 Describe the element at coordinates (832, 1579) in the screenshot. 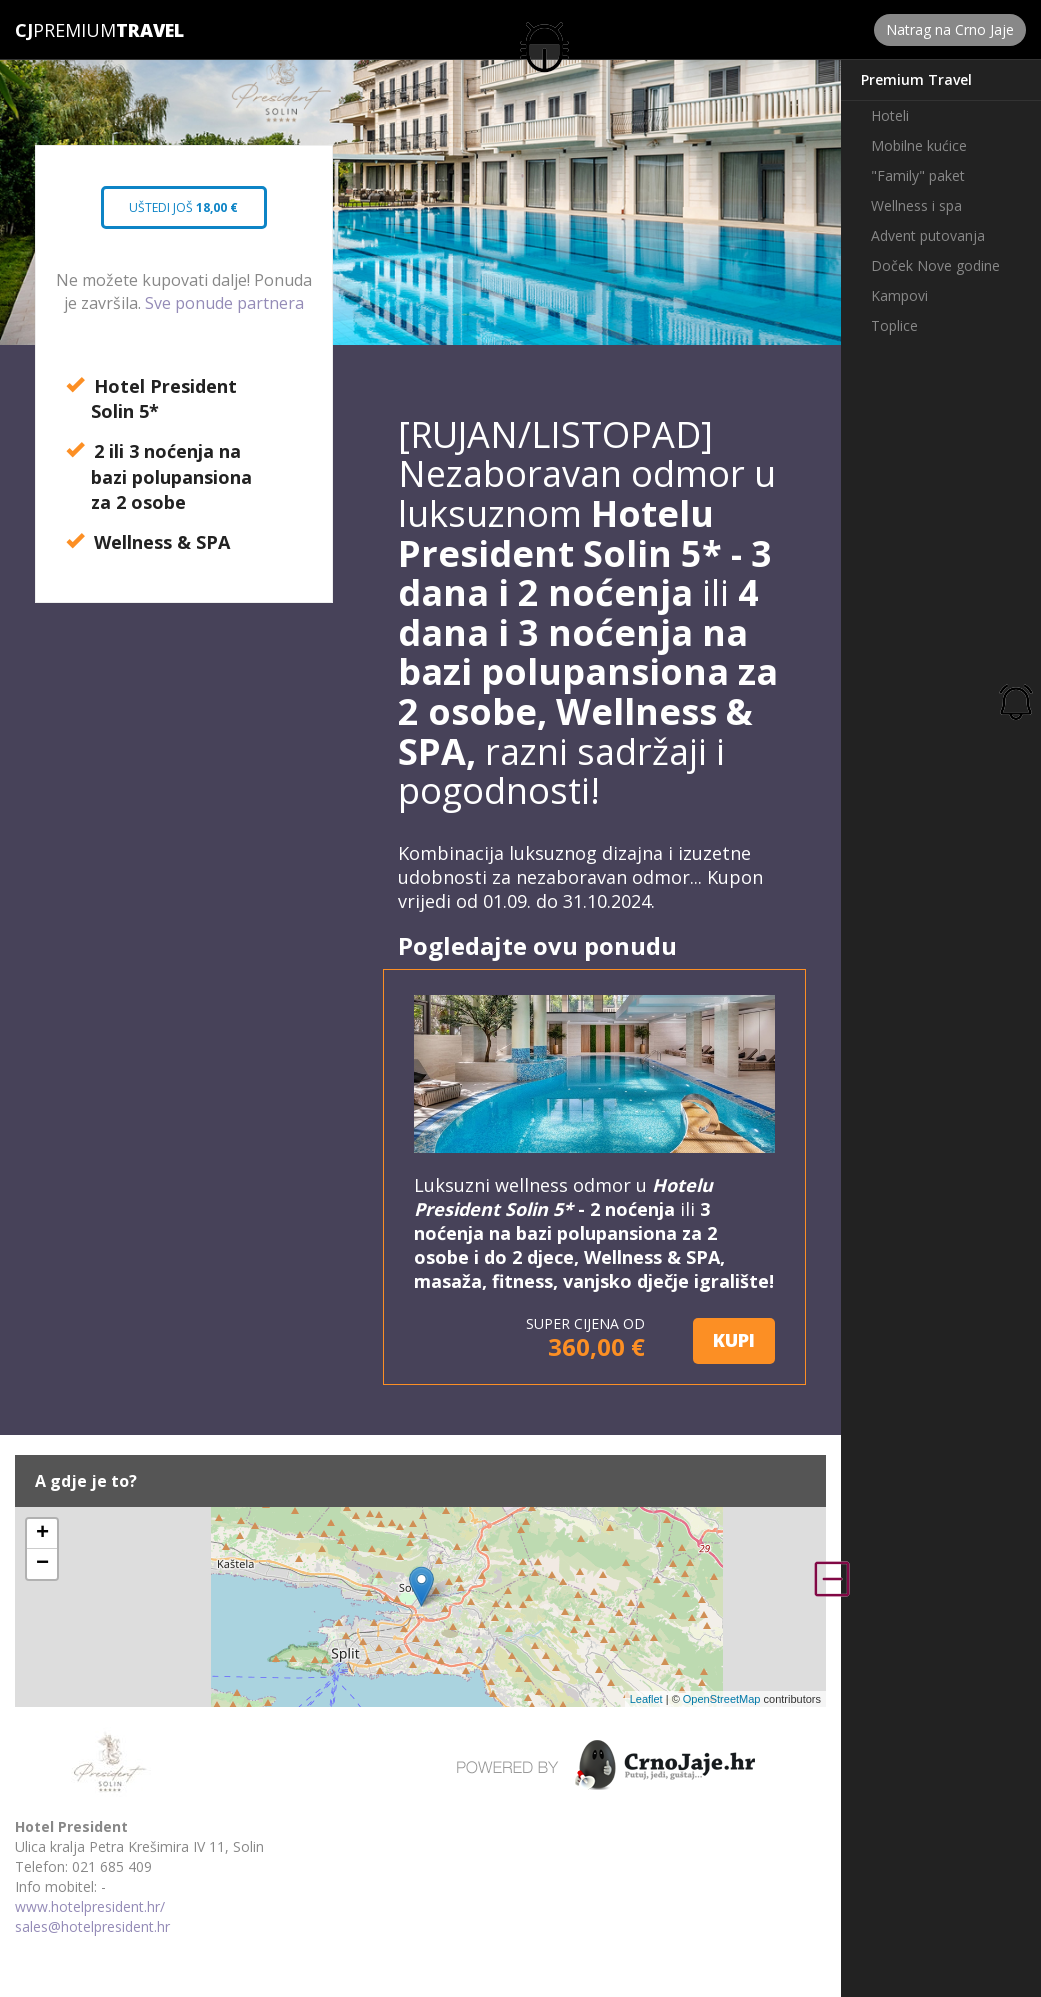

I see `remove item from diff comparison` at that location.